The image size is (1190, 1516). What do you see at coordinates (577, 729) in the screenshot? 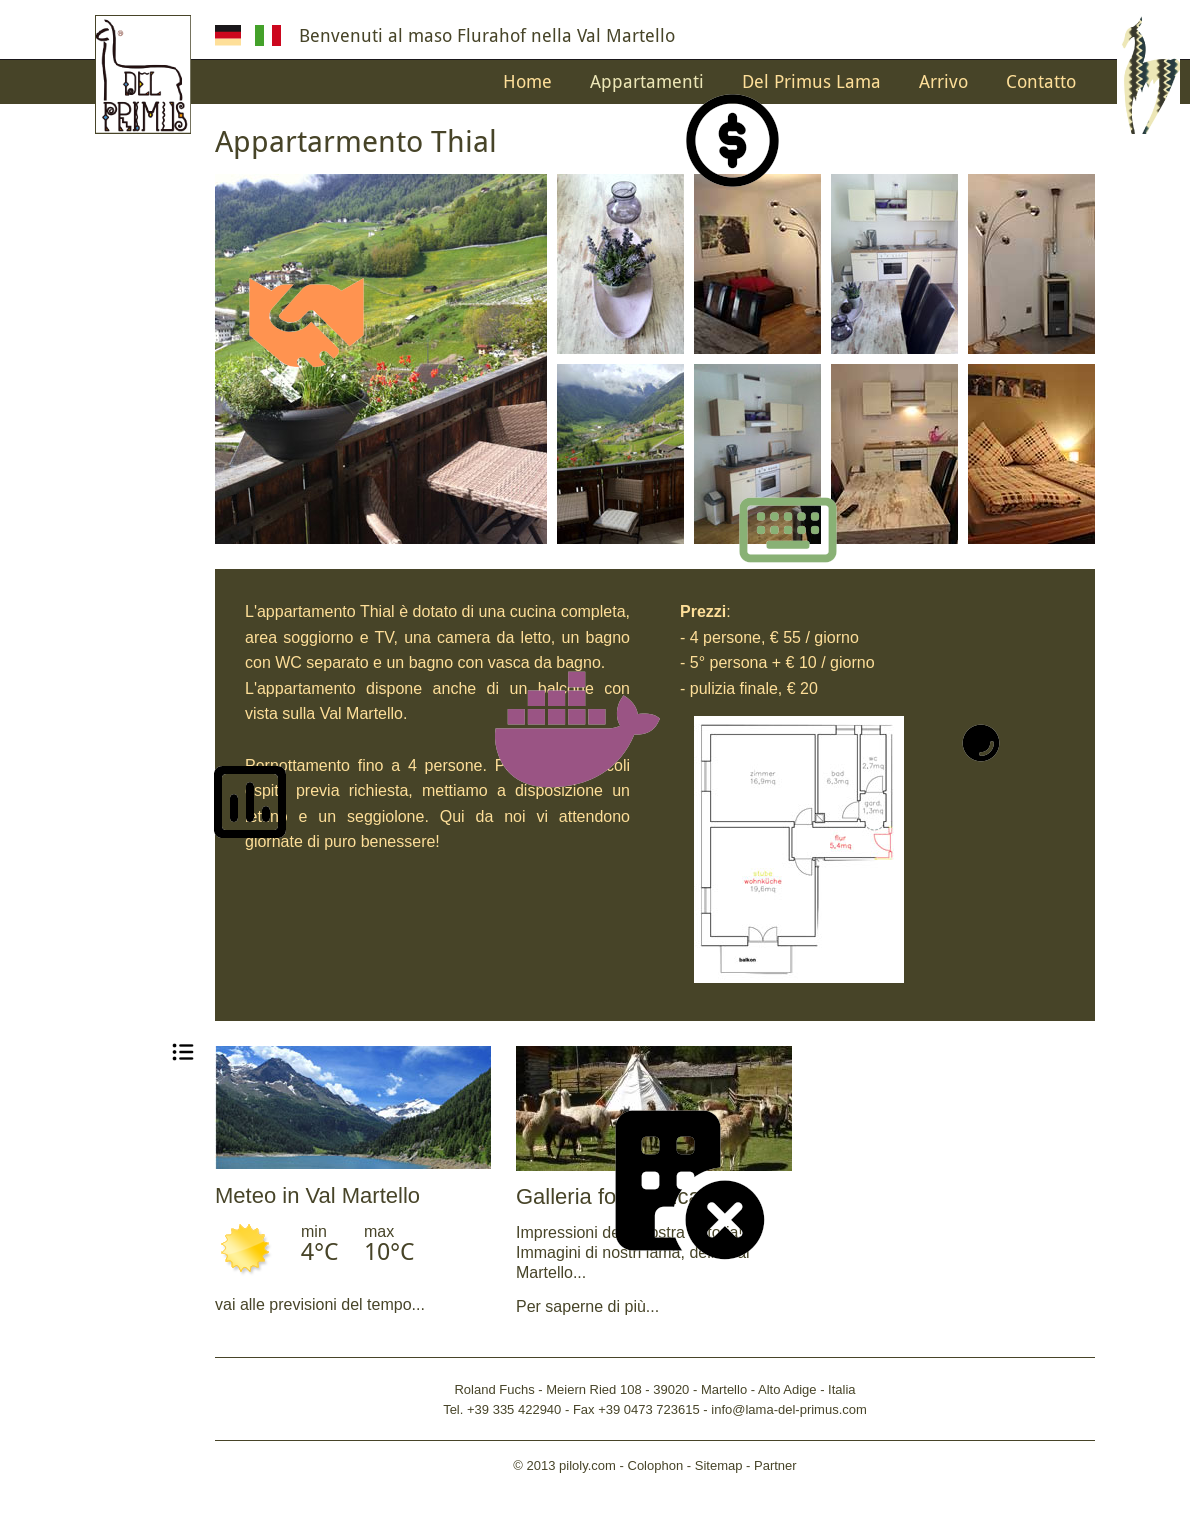
I see `docker container platform logo` at bounding box center [577, 729].